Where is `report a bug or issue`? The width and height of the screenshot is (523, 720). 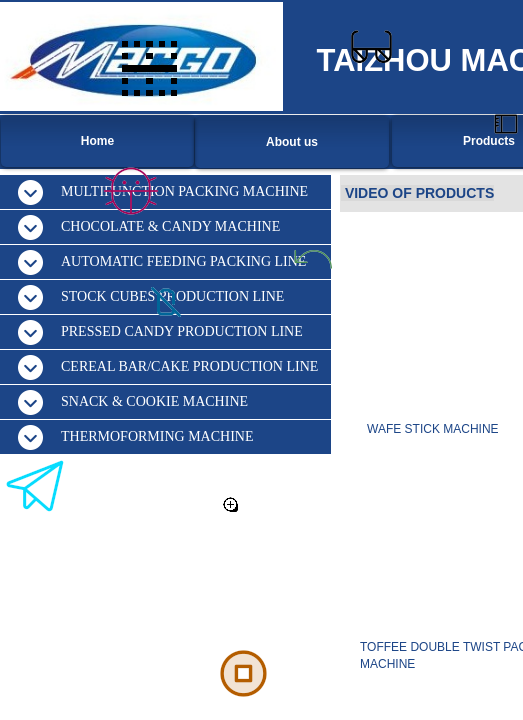 report a bug or issue is located at coordinates (131, 191).